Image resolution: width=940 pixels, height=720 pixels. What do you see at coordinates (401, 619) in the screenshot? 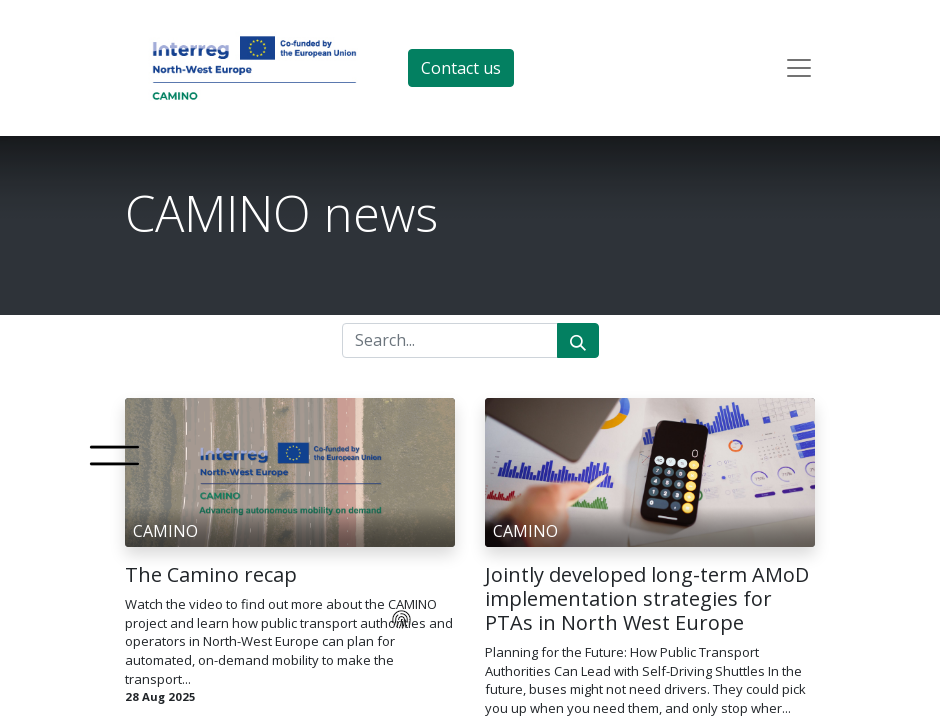
I see `authenticate with biometric fingerprint` at bounding box center [401, 619].